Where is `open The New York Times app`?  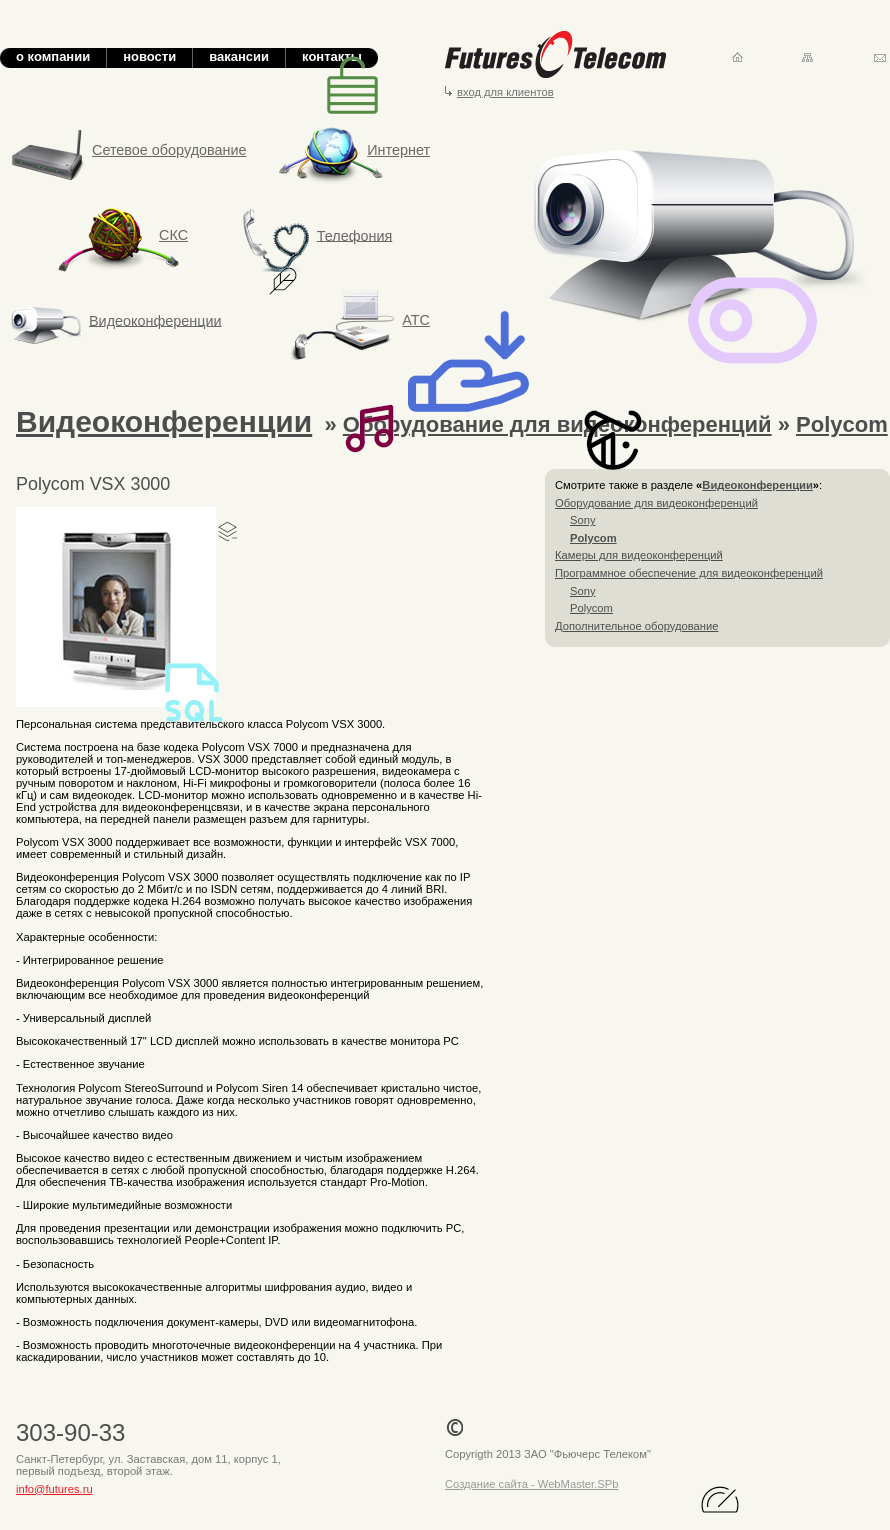
open The New York Times app is located at coordinates (613, 439).